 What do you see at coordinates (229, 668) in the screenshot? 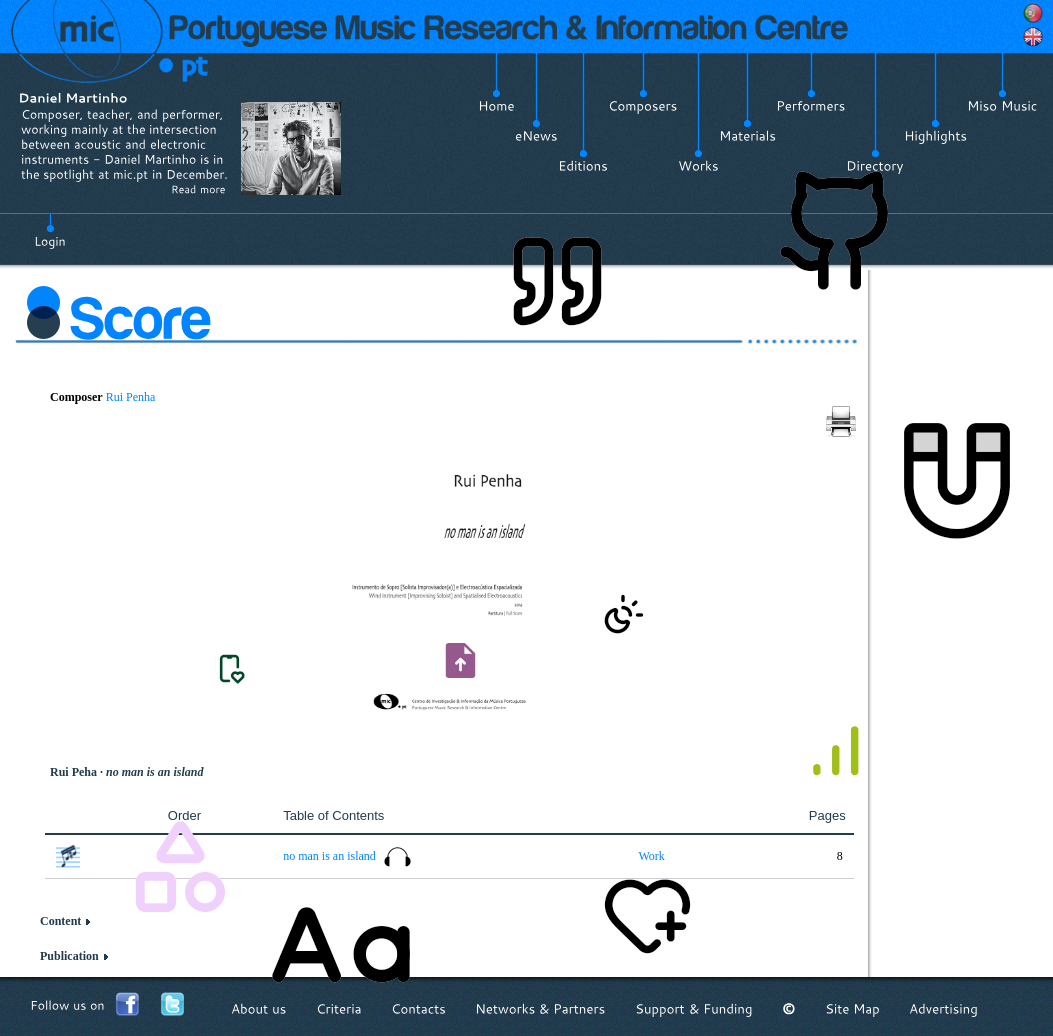
I see `add device to favorites` at bounding box center [229, 668].